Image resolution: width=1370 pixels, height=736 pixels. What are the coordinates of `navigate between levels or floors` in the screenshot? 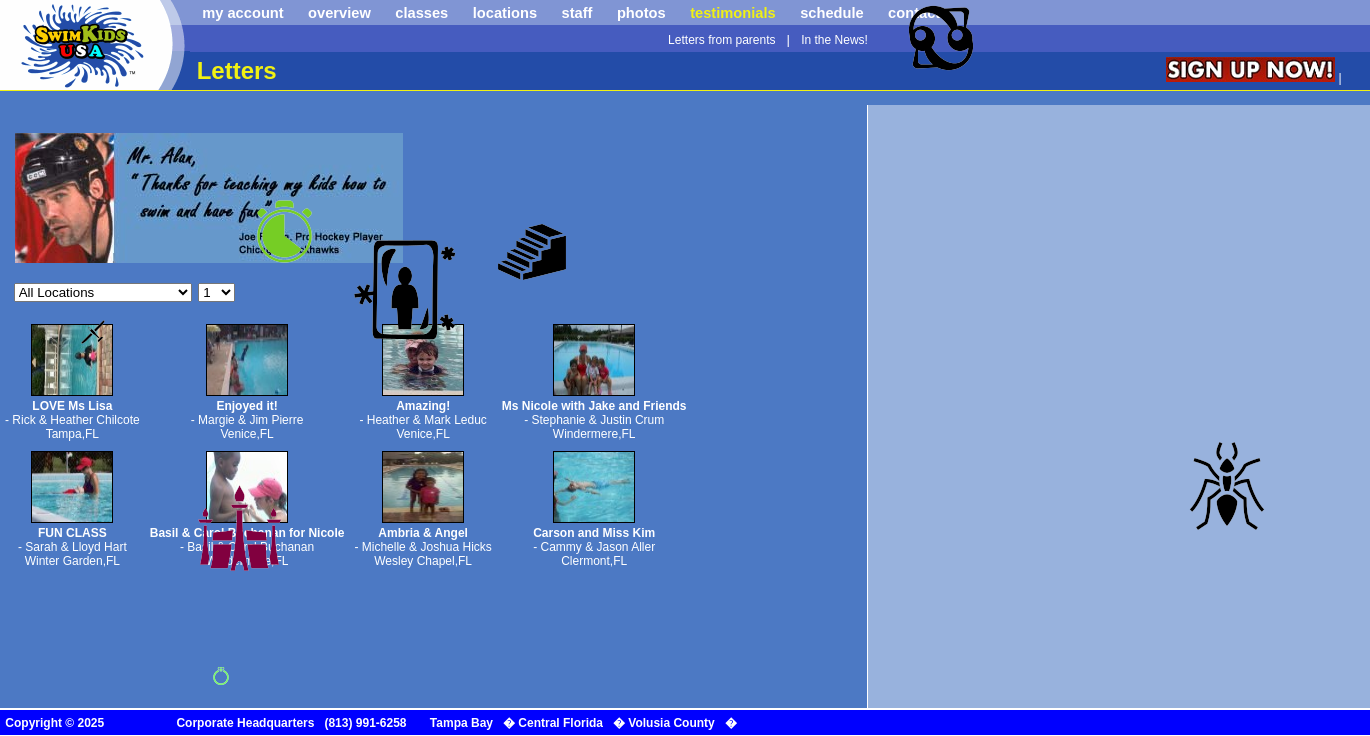 It's located at (532, 252).